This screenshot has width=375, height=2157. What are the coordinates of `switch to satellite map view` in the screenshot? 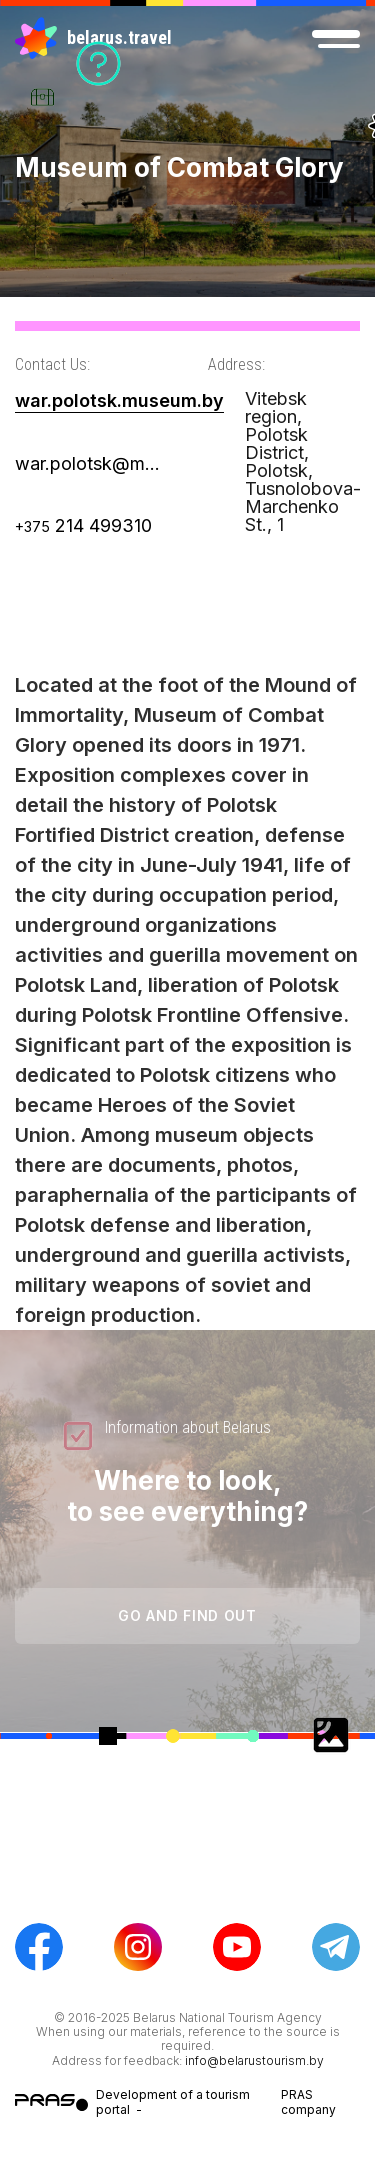 It's located at (331, 1735).